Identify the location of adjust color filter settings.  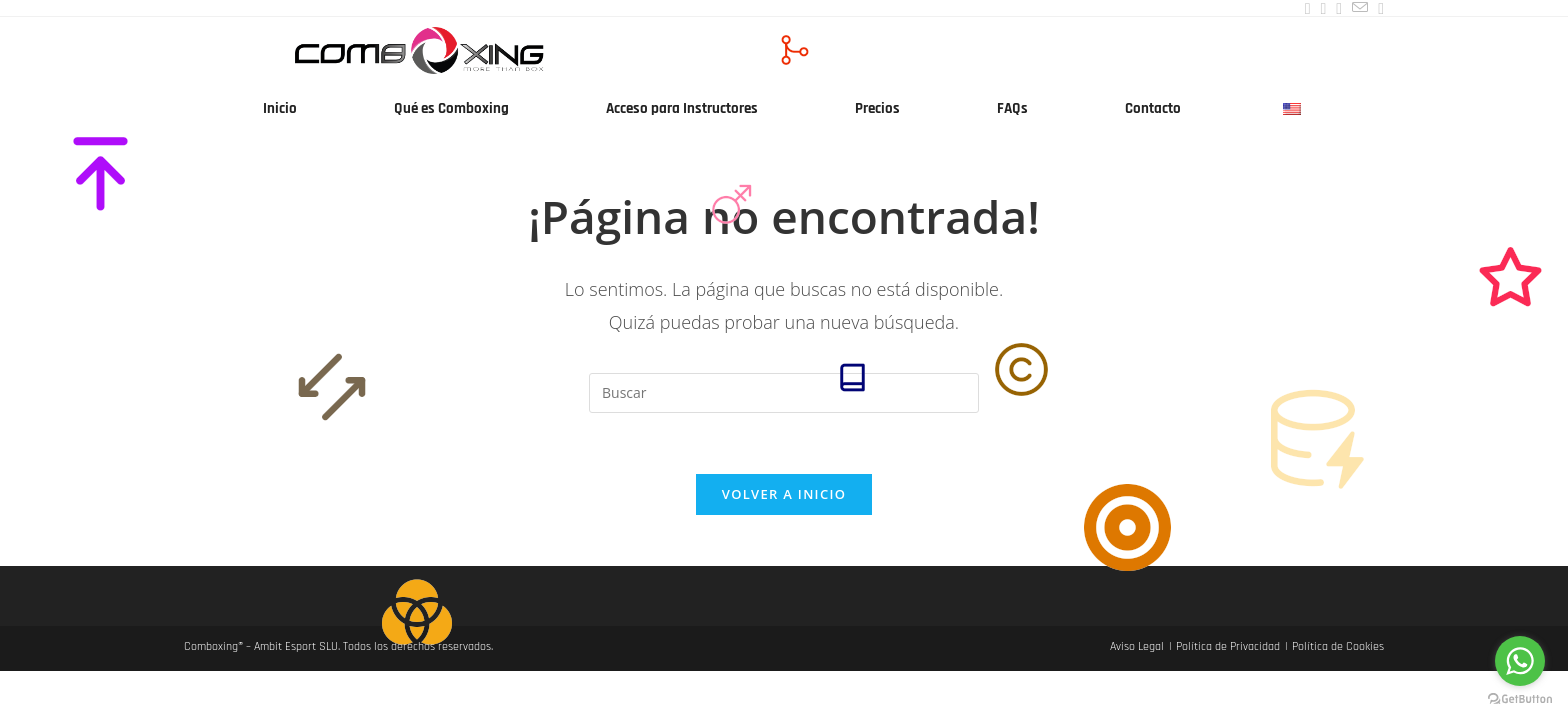
(417, 612).